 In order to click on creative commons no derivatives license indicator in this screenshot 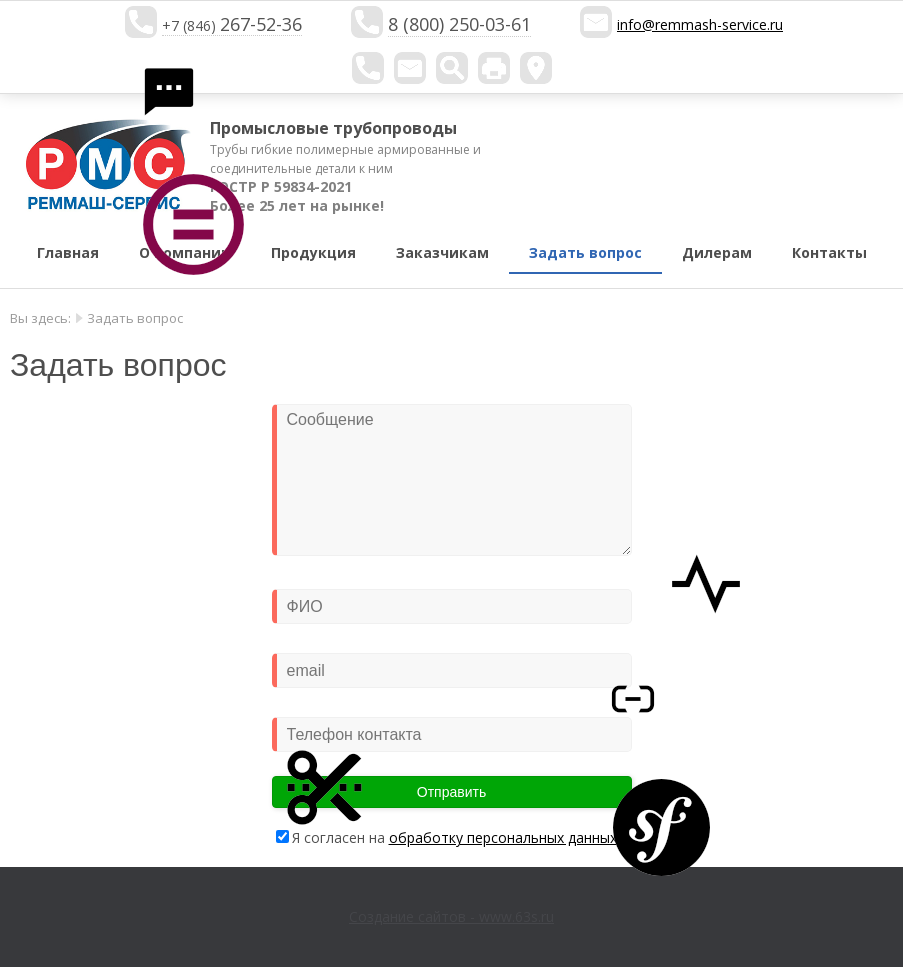, I will do `click(193, 224)`.